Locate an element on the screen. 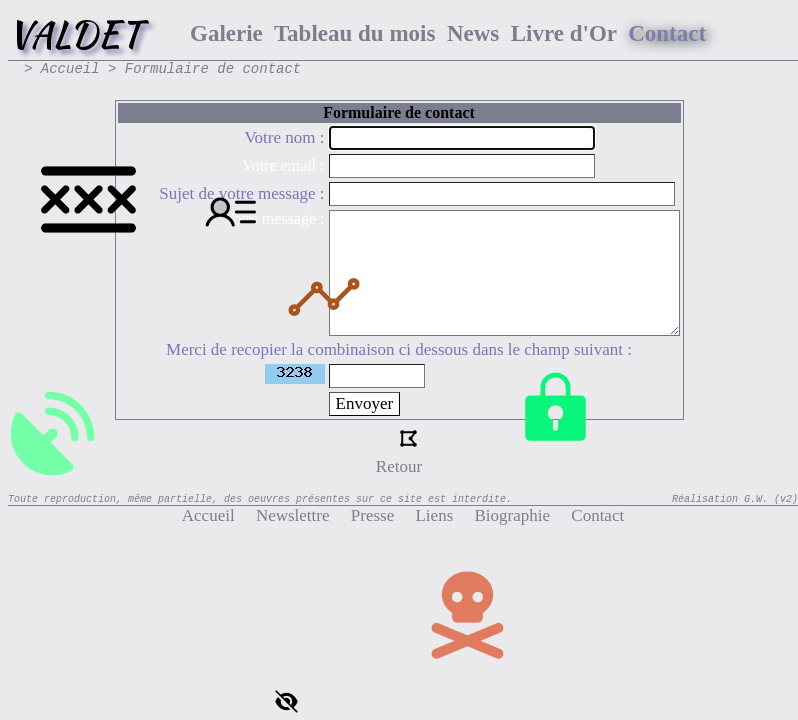 This screenshot has width=798, height=720. indicates dangerous or hazardous content is located at coordinates (467, 612).